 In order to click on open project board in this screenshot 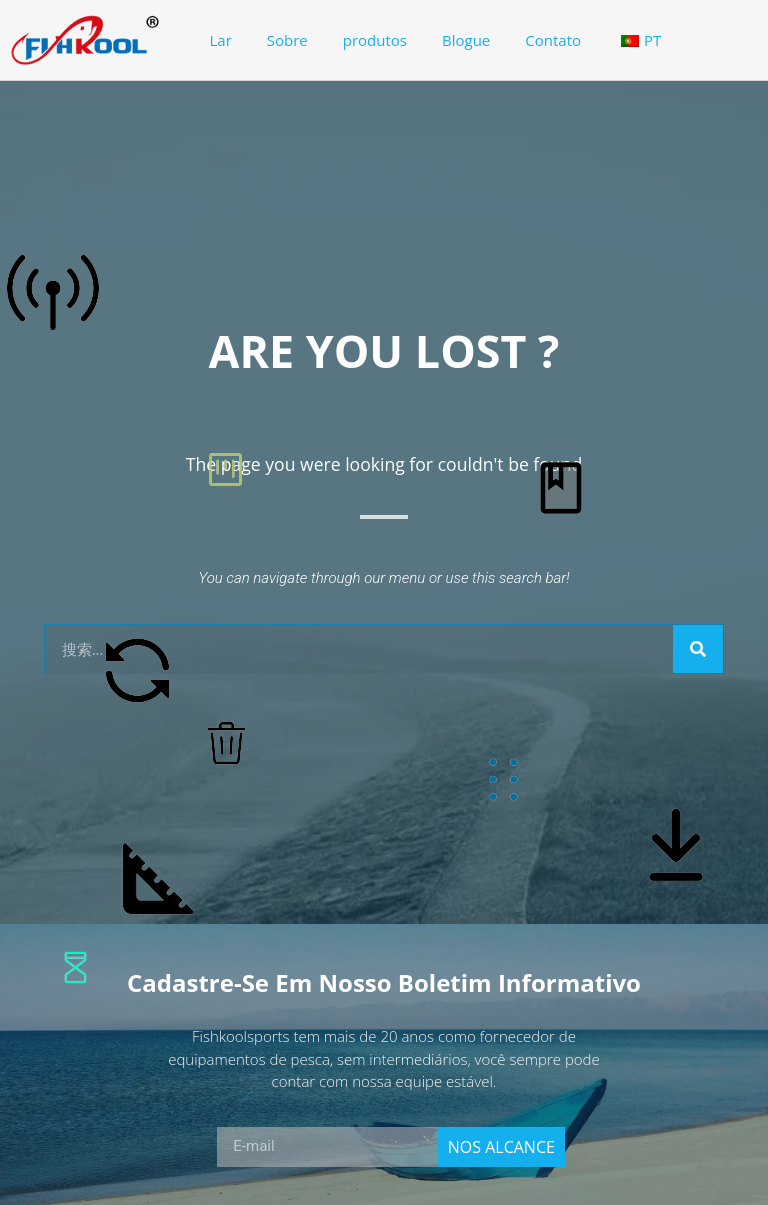, I will do `click(225, 469)`.